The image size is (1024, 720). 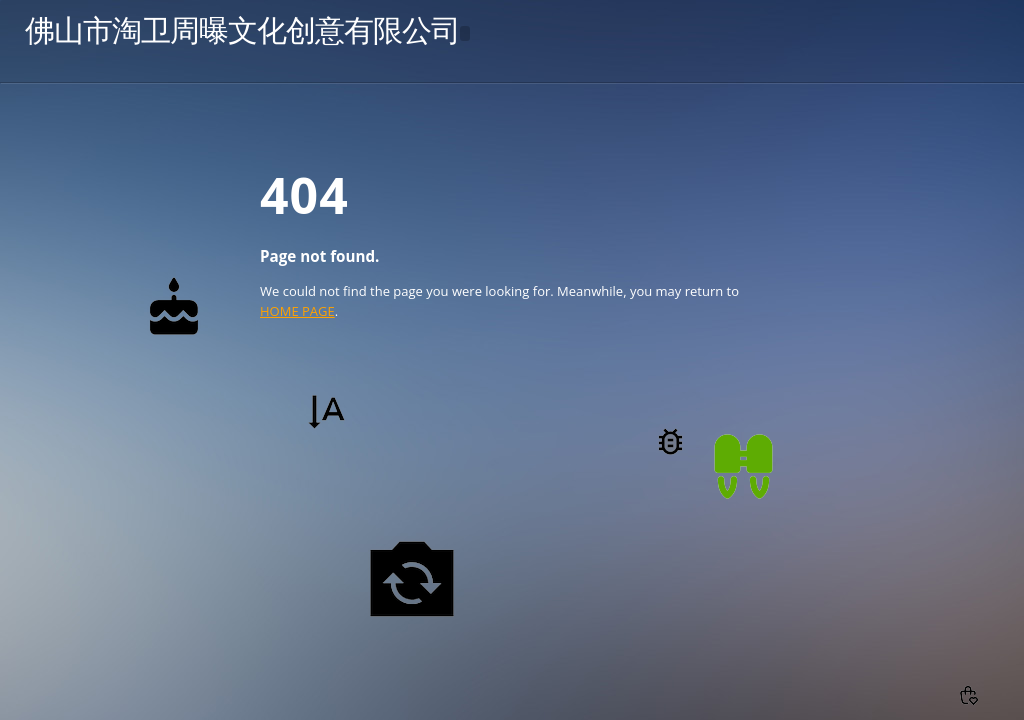 What do you see at coordinates (743, 466) in the screenshot?
I see `activate boost or turbo mode` at bounding box center [743, 466].